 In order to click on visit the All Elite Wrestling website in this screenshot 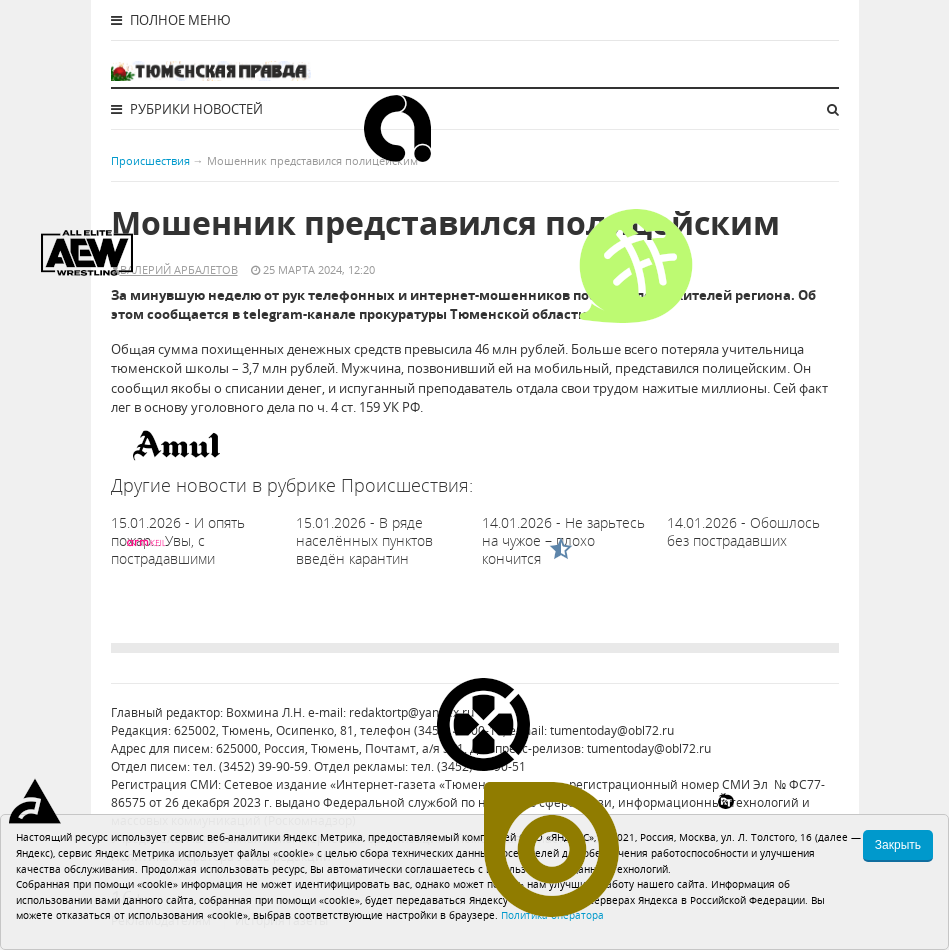, I will do `click(87, 253)`.